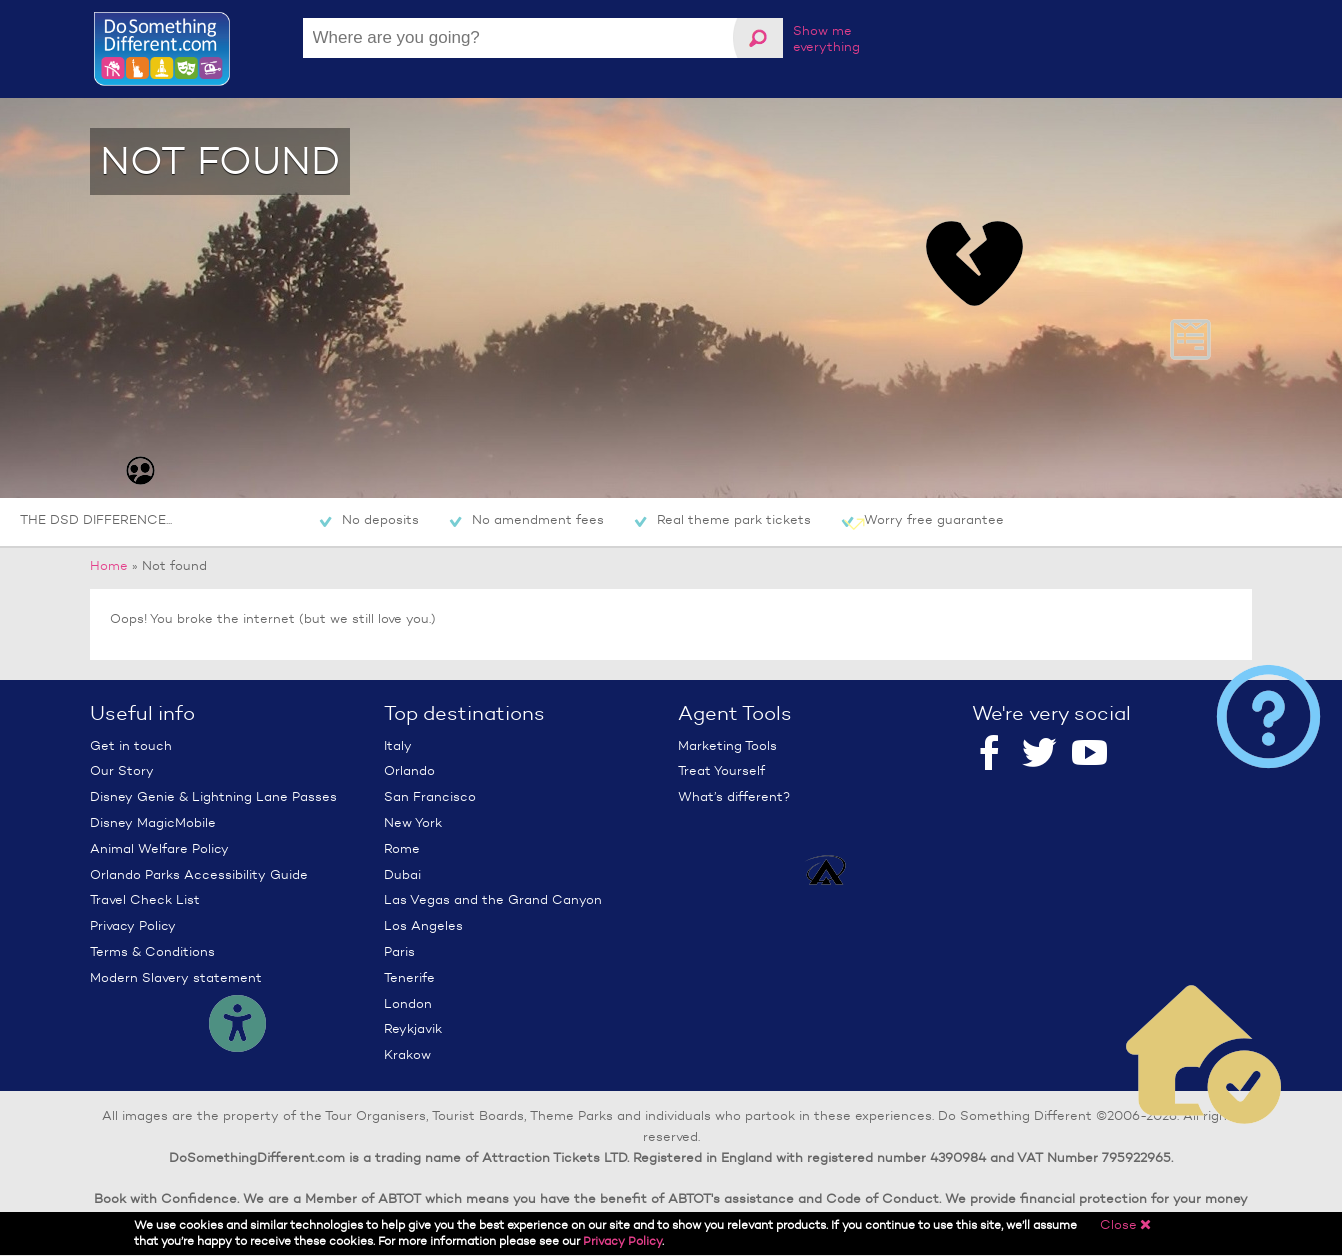 The width and height of the screenshot is (1342, 1256). I want to click on view group or team members, so click(140, 470).